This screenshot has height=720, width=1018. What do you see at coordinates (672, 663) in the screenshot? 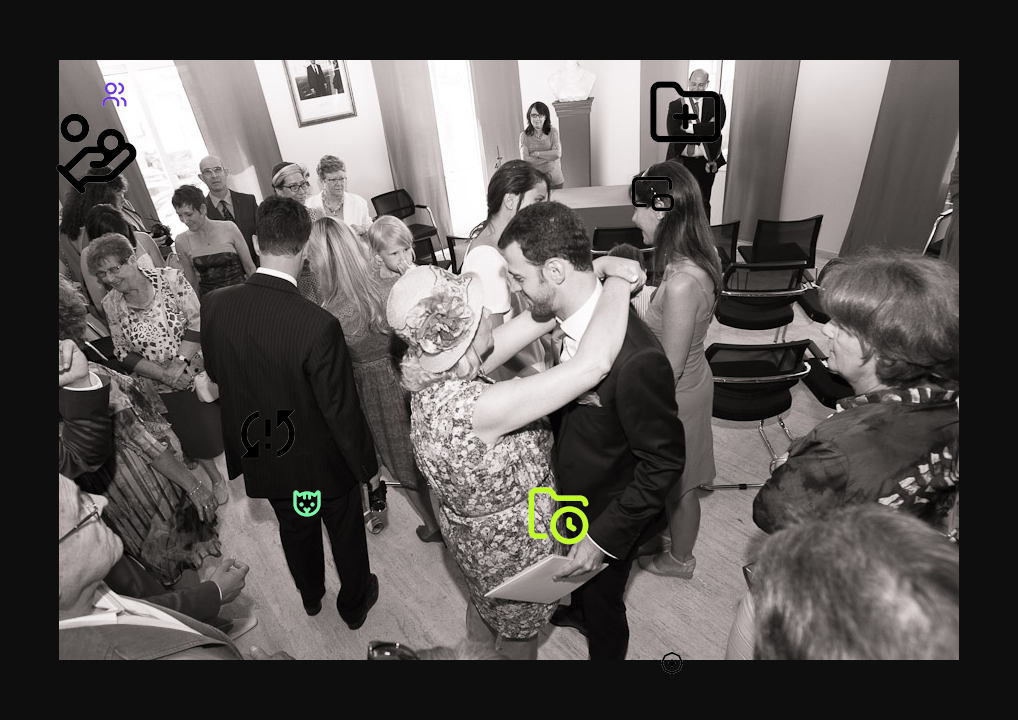
I see `add a new item or element` at bounding box center [672, 663].